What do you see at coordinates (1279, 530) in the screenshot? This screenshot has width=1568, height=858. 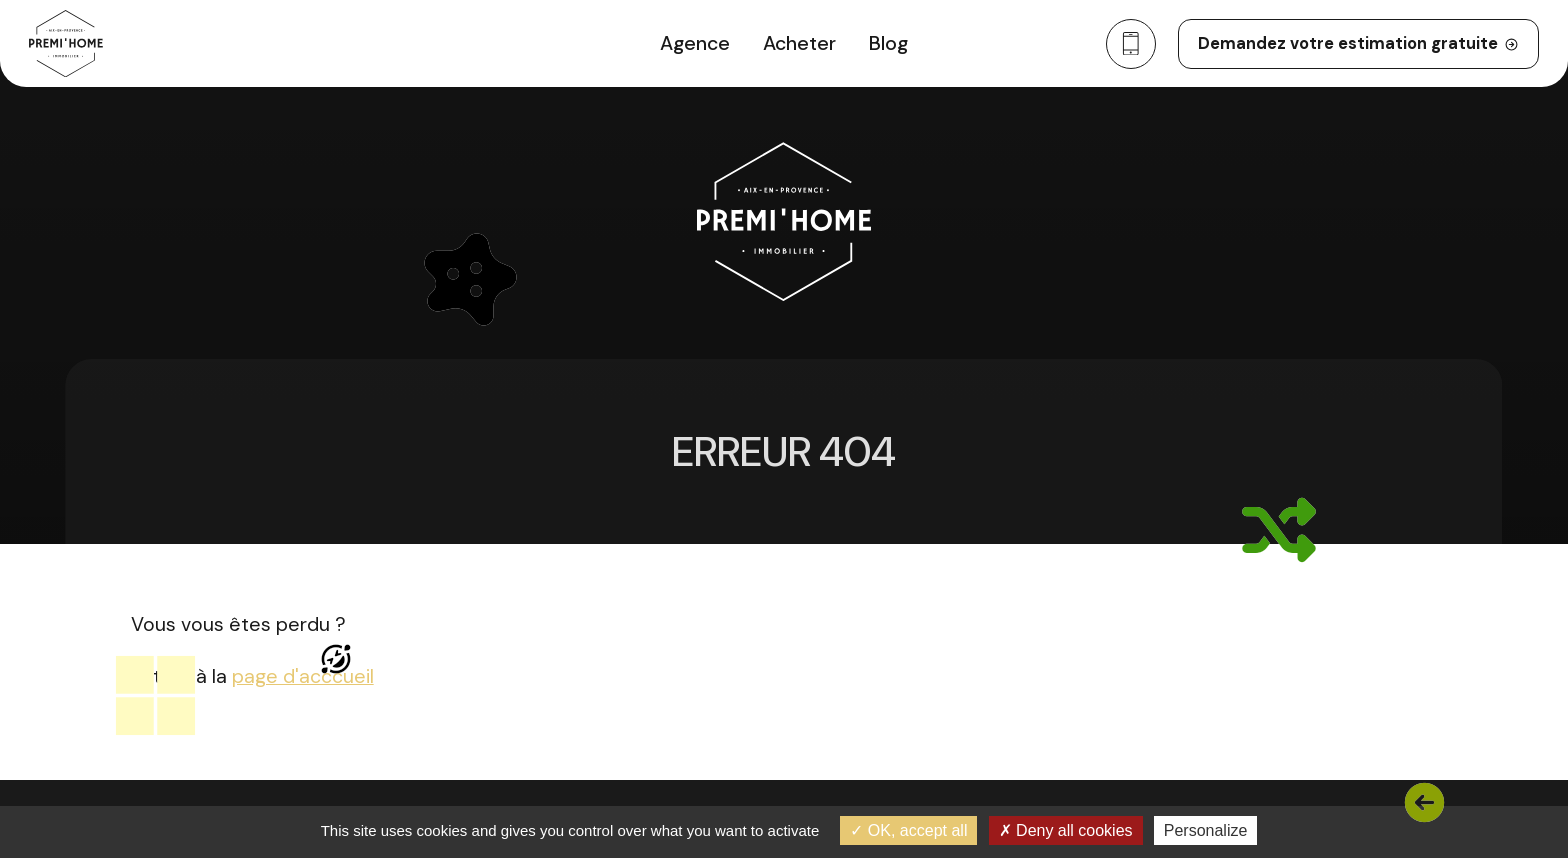 I see `shuffle playlist or queue` at bounding box center [1279, 530].